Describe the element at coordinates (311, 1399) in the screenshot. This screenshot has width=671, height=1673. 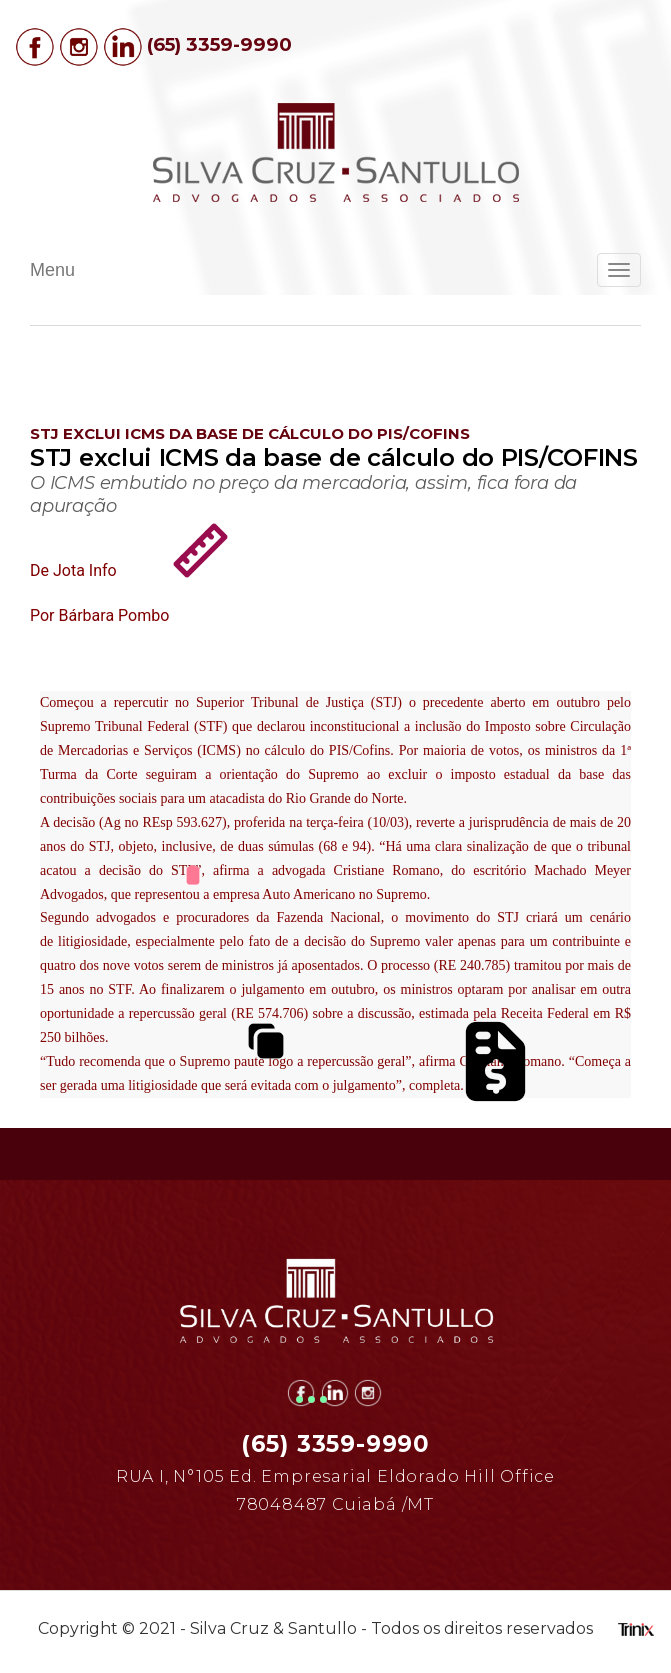
I see `open more options menu` at that location.